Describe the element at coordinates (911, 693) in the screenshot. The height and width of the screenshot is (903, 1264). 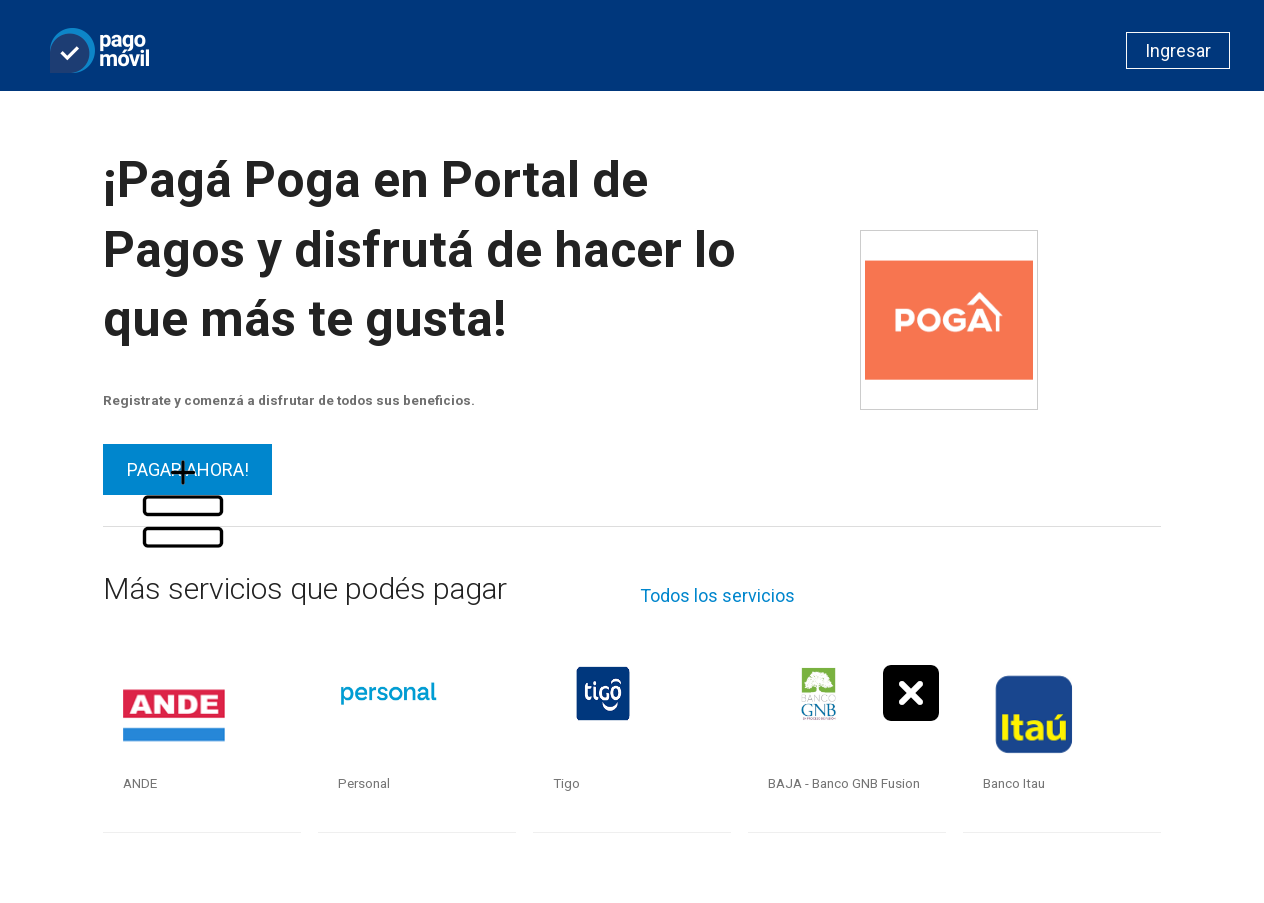
I see `close or dismiss a dialog` at that location.